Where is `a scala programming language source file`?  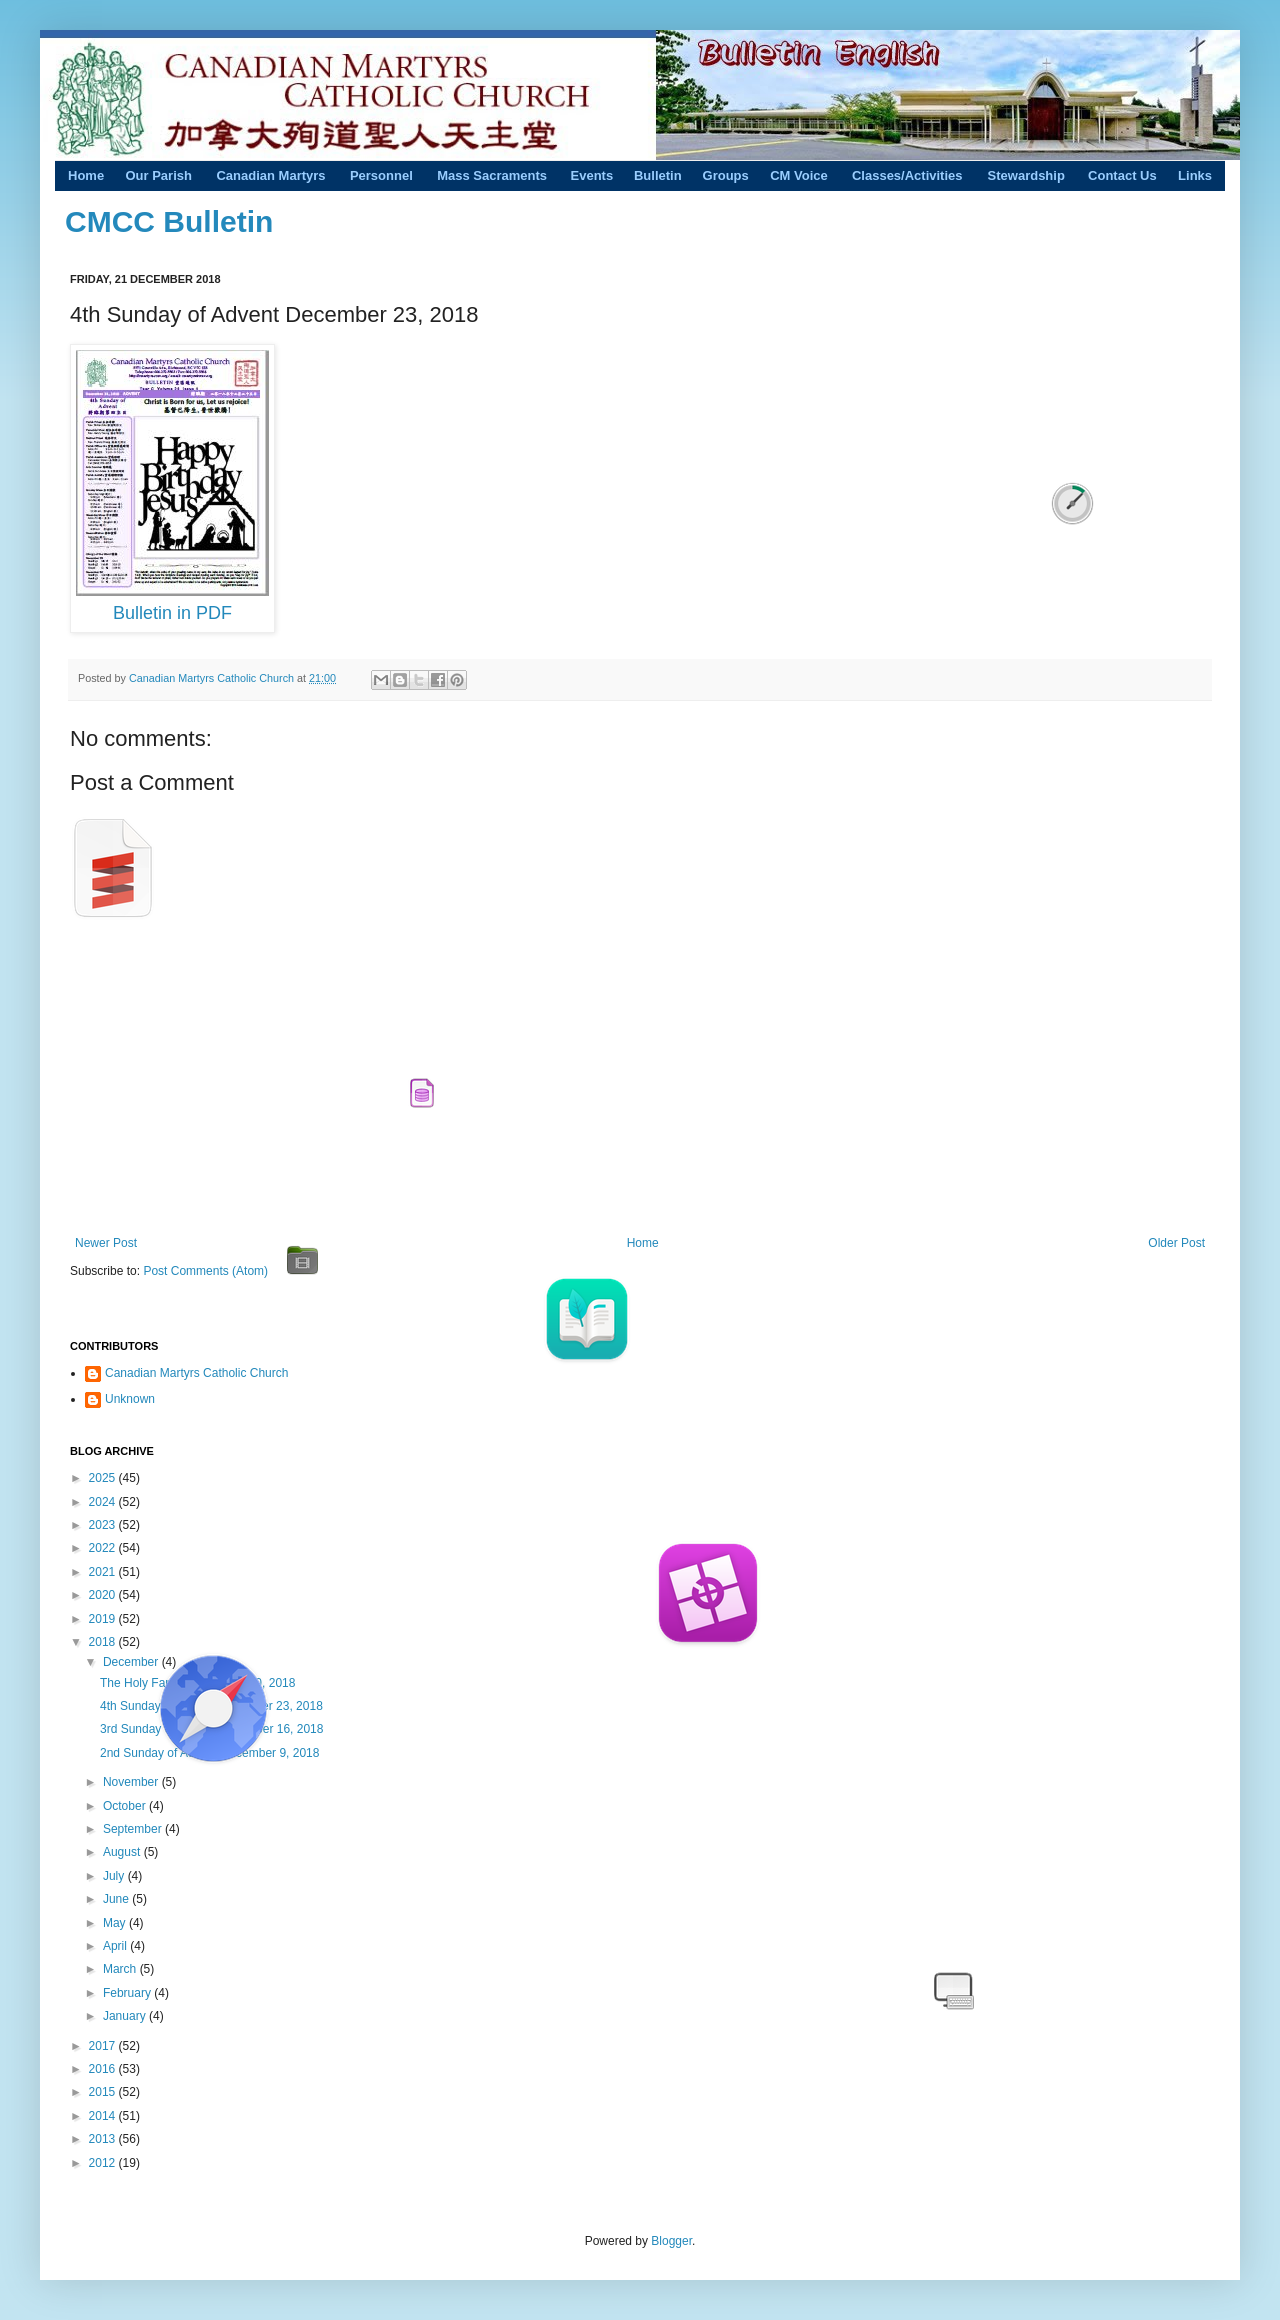
a scala programming language source file is located at coordinates (113, 868).